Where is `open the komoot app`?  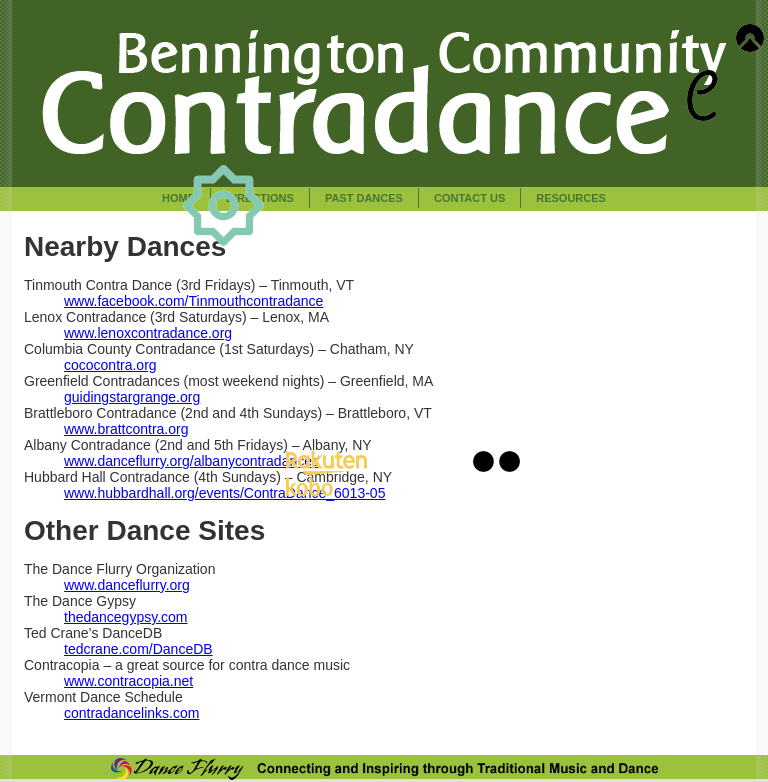 open the komoot app is located at coordinates (750, 38).